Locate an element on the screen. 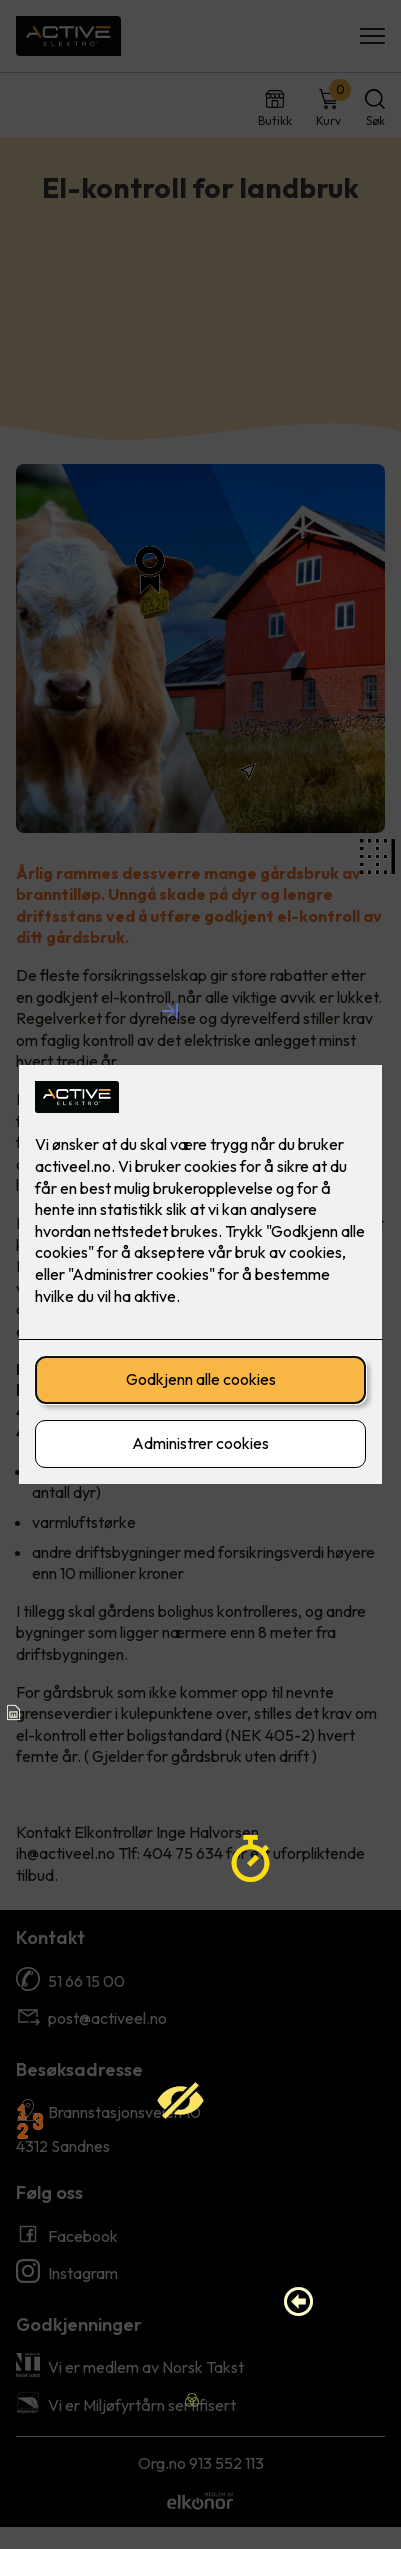  view achievements or awards is located at coordinates (150, 570).